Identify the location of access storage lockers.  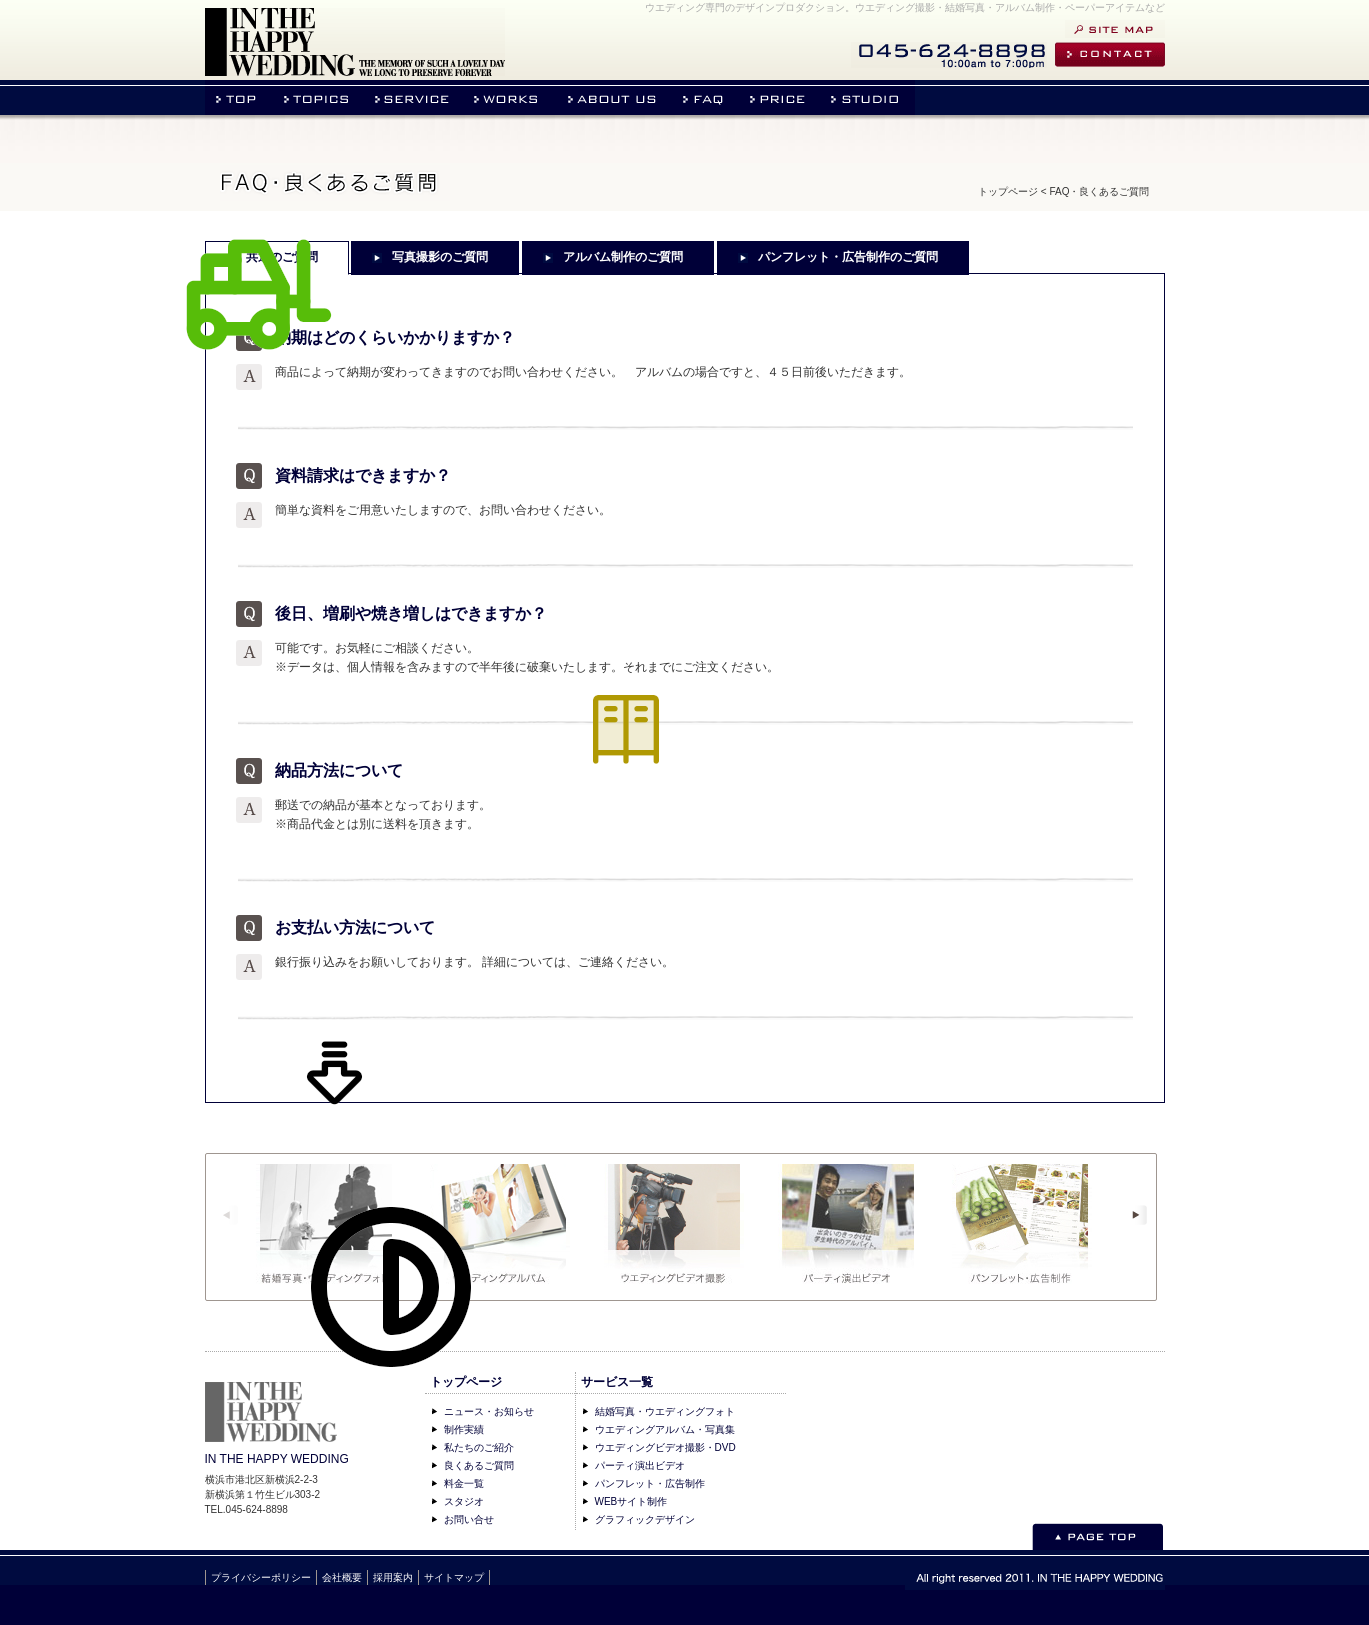
(626, 728).